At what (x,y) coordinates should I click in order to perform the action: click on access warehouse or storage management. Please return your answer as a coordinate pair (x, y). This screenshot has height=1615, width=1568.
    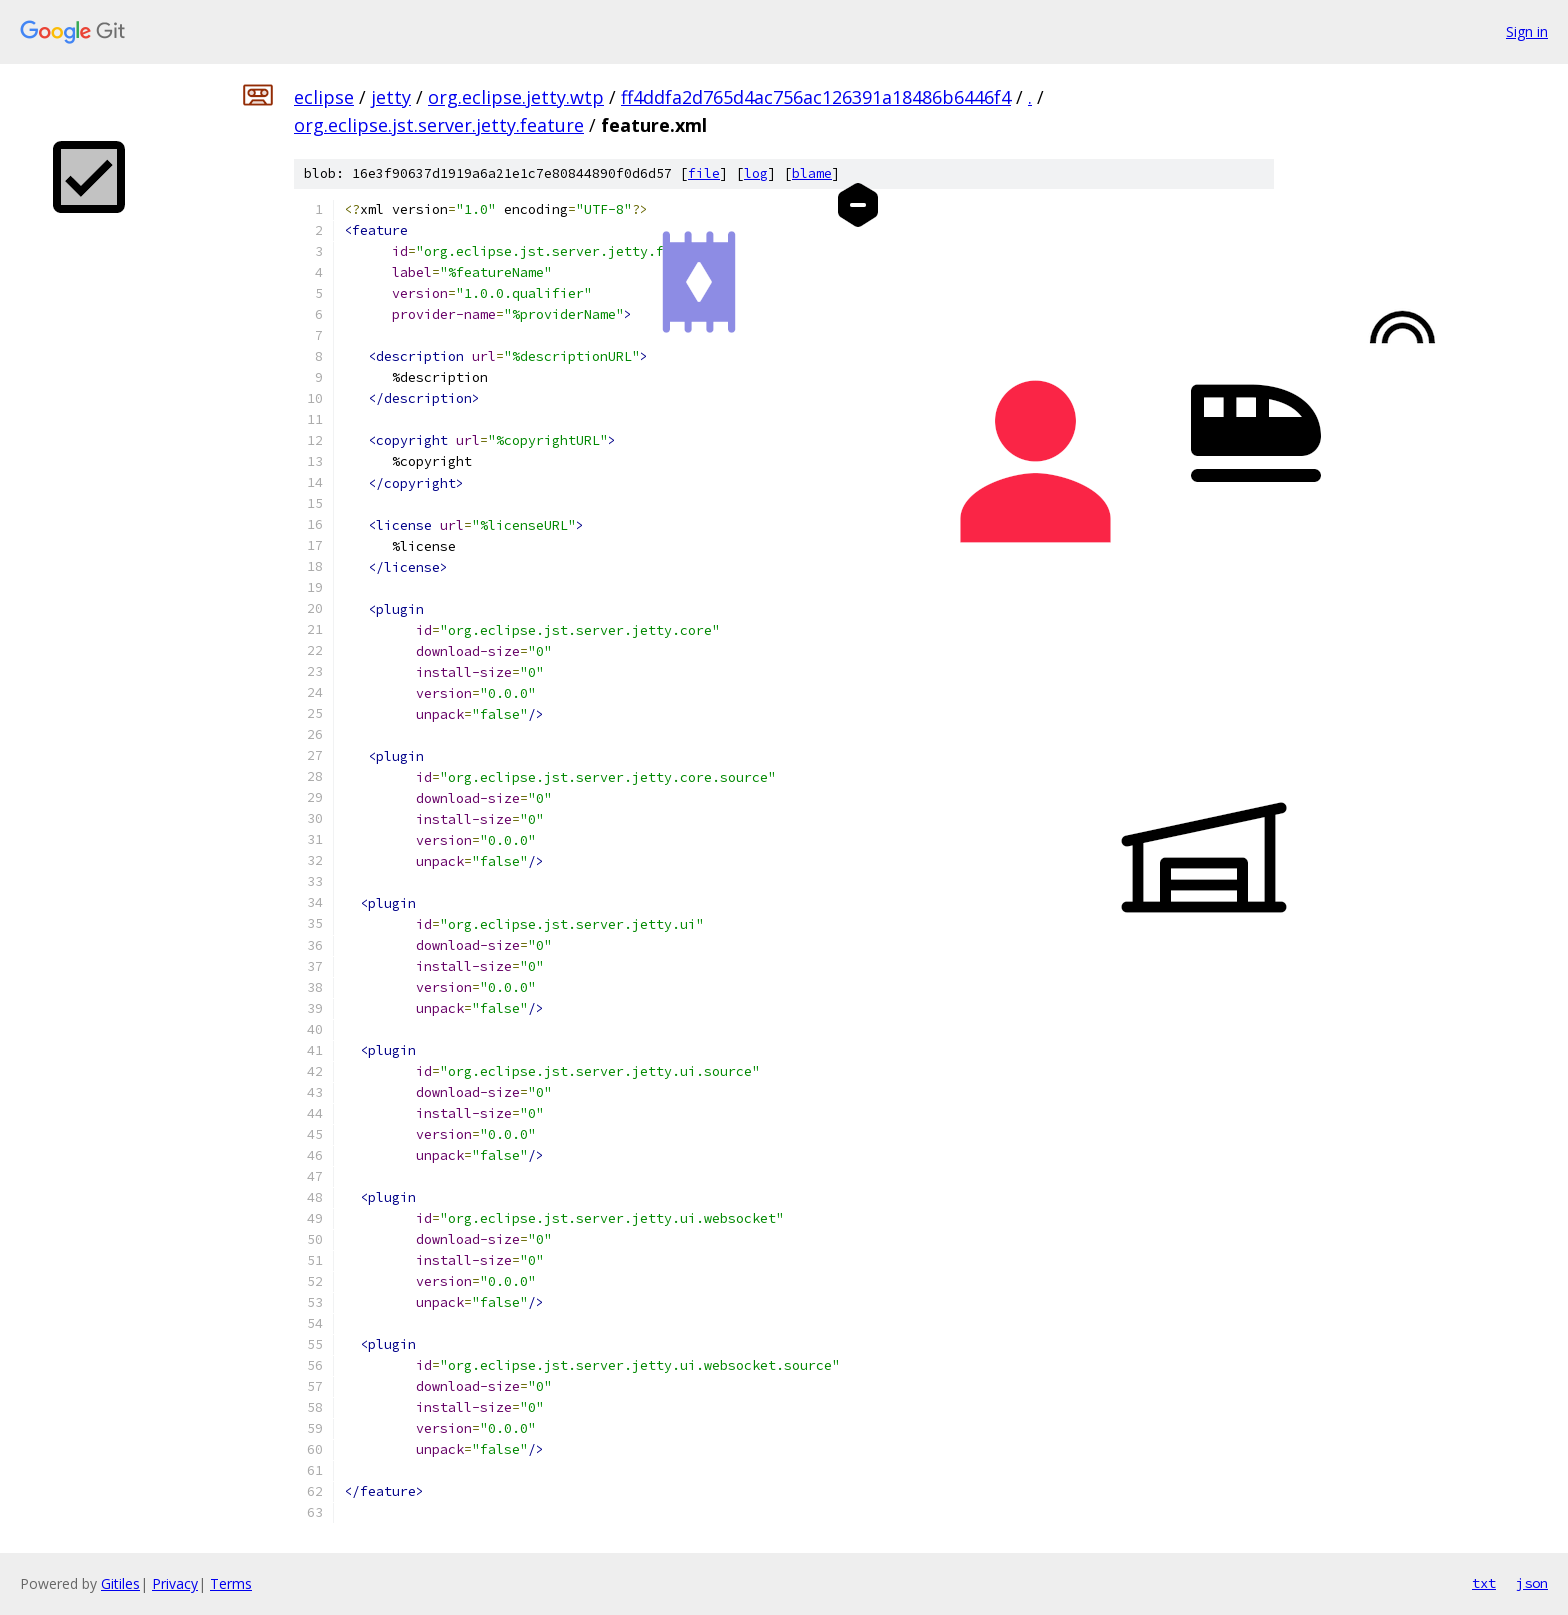
    Looking at the image, I should click on (1204, 863).